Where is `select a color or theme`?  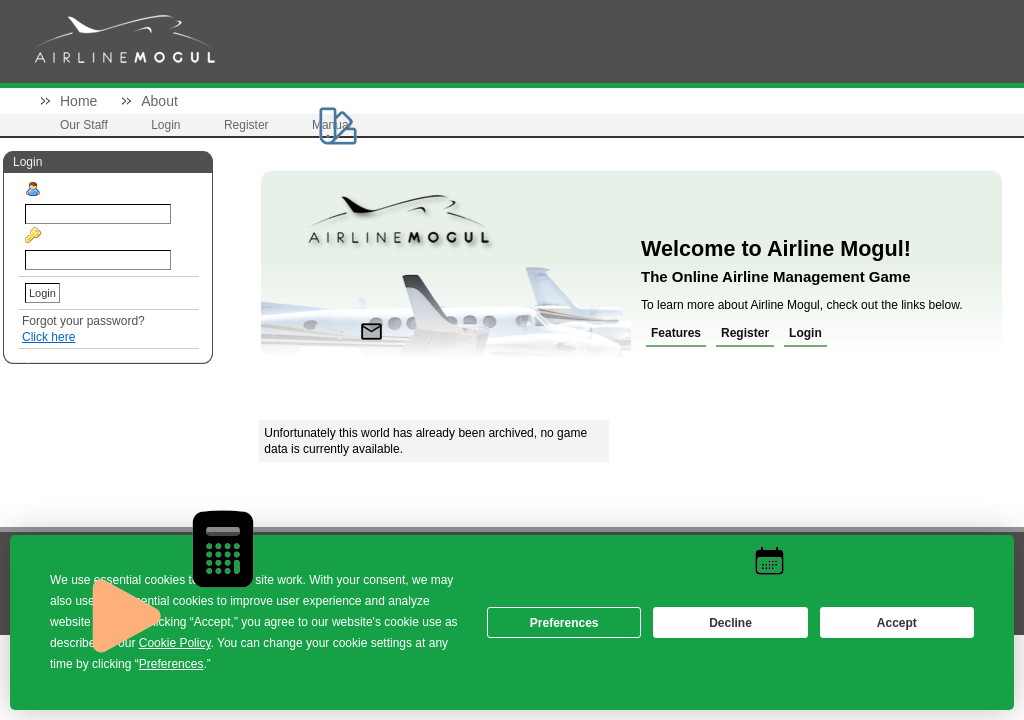
select a color or theme is located at coordinates (338, 126).